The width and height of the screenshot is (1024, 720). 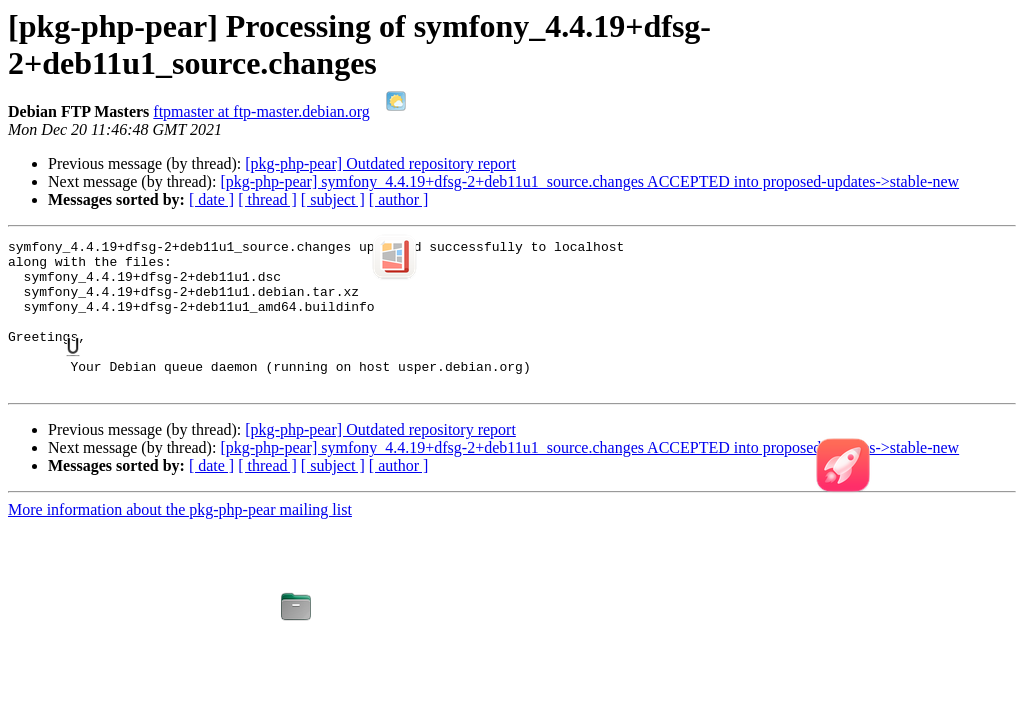 I want to click on open komikku manga reader app, so click(x=394, y=256).